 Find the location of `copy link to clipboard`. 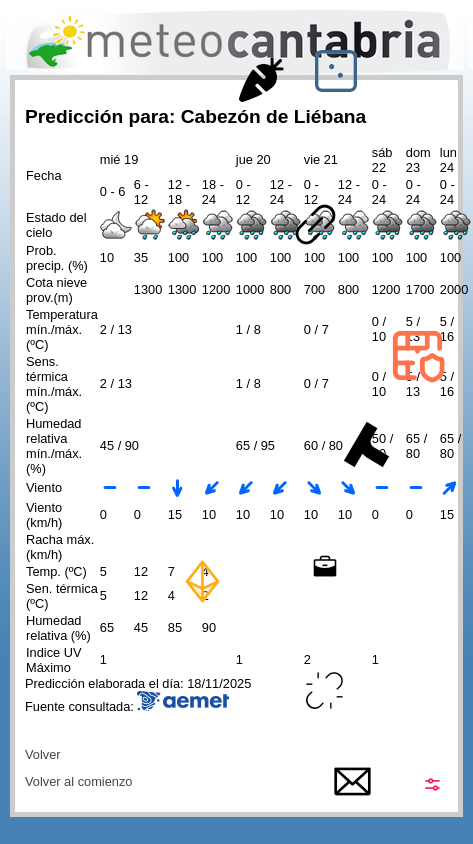

copy link to clipboard is located at coordinates (315, 224).